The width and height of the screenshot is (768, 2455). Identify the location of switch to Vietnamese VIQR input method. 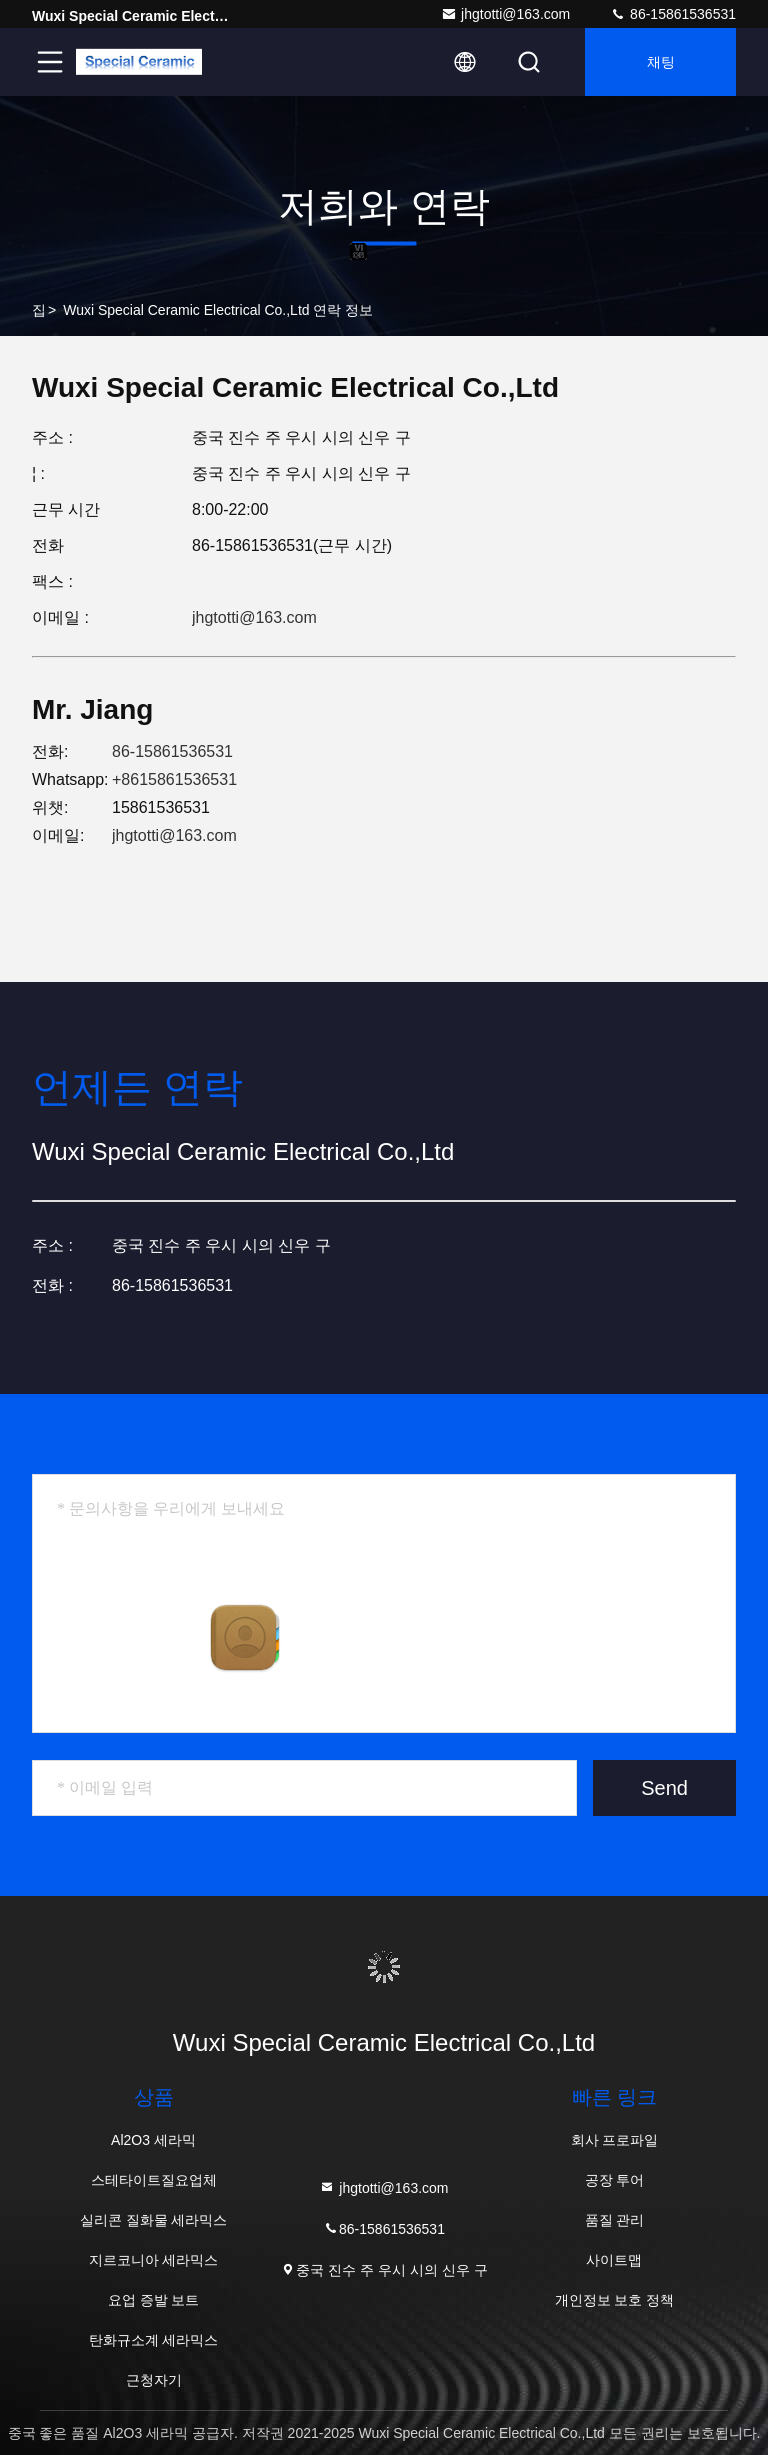
(358, 251).